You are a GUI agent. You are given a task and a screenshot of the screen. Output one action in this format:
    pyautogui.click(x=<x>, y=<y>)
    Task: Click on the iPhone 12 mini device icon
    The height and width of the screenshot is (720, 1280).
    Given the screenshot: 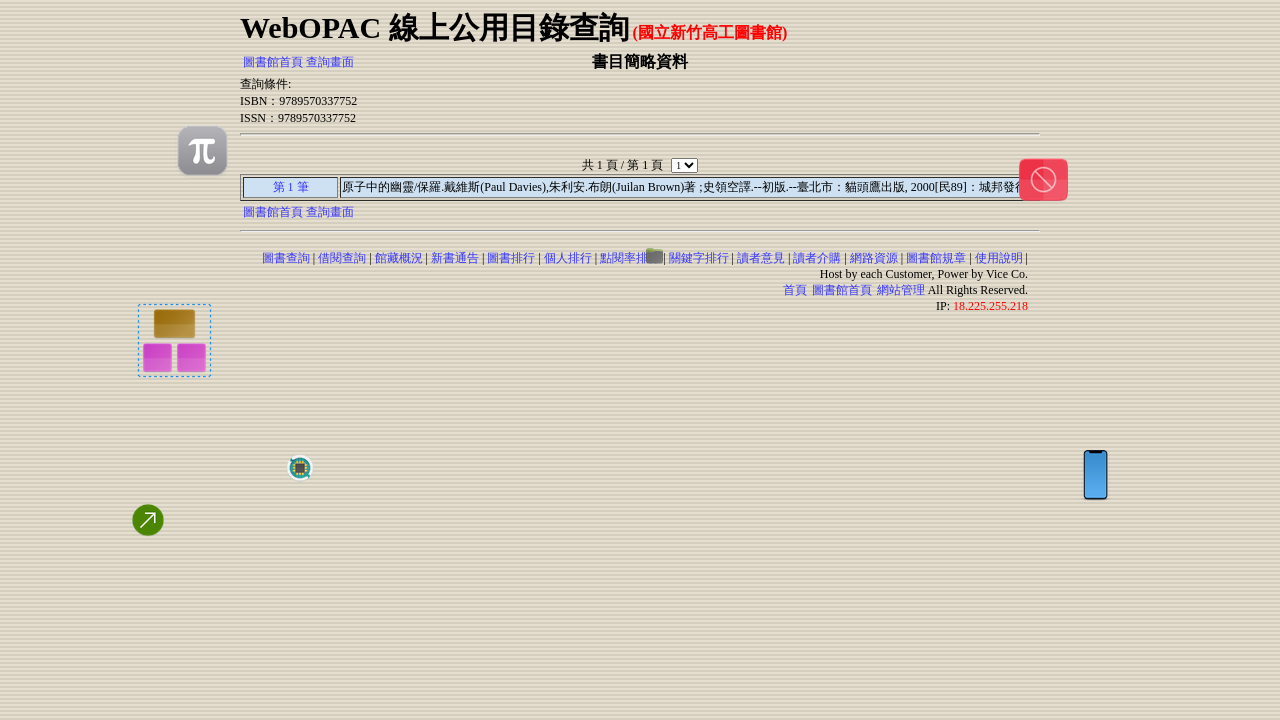 What is the action you would take?
    pyautogui.click(x=1095, y=475)
    